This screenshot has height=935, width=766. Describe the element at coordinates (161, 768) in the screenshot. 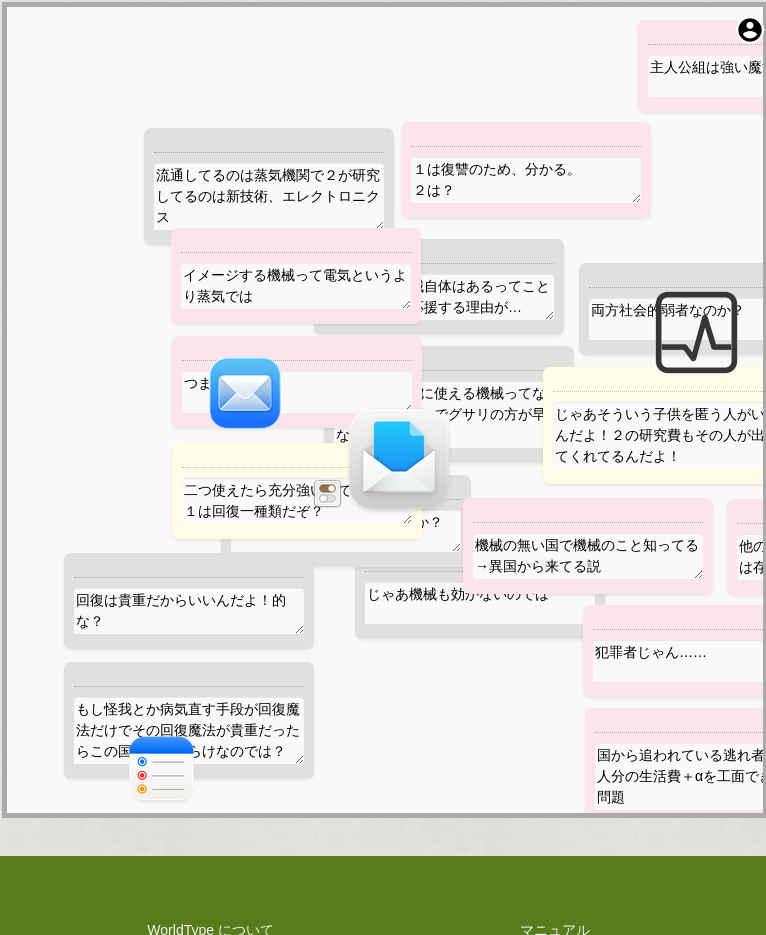

I see `open the basket notes or list-taking app` at that location.